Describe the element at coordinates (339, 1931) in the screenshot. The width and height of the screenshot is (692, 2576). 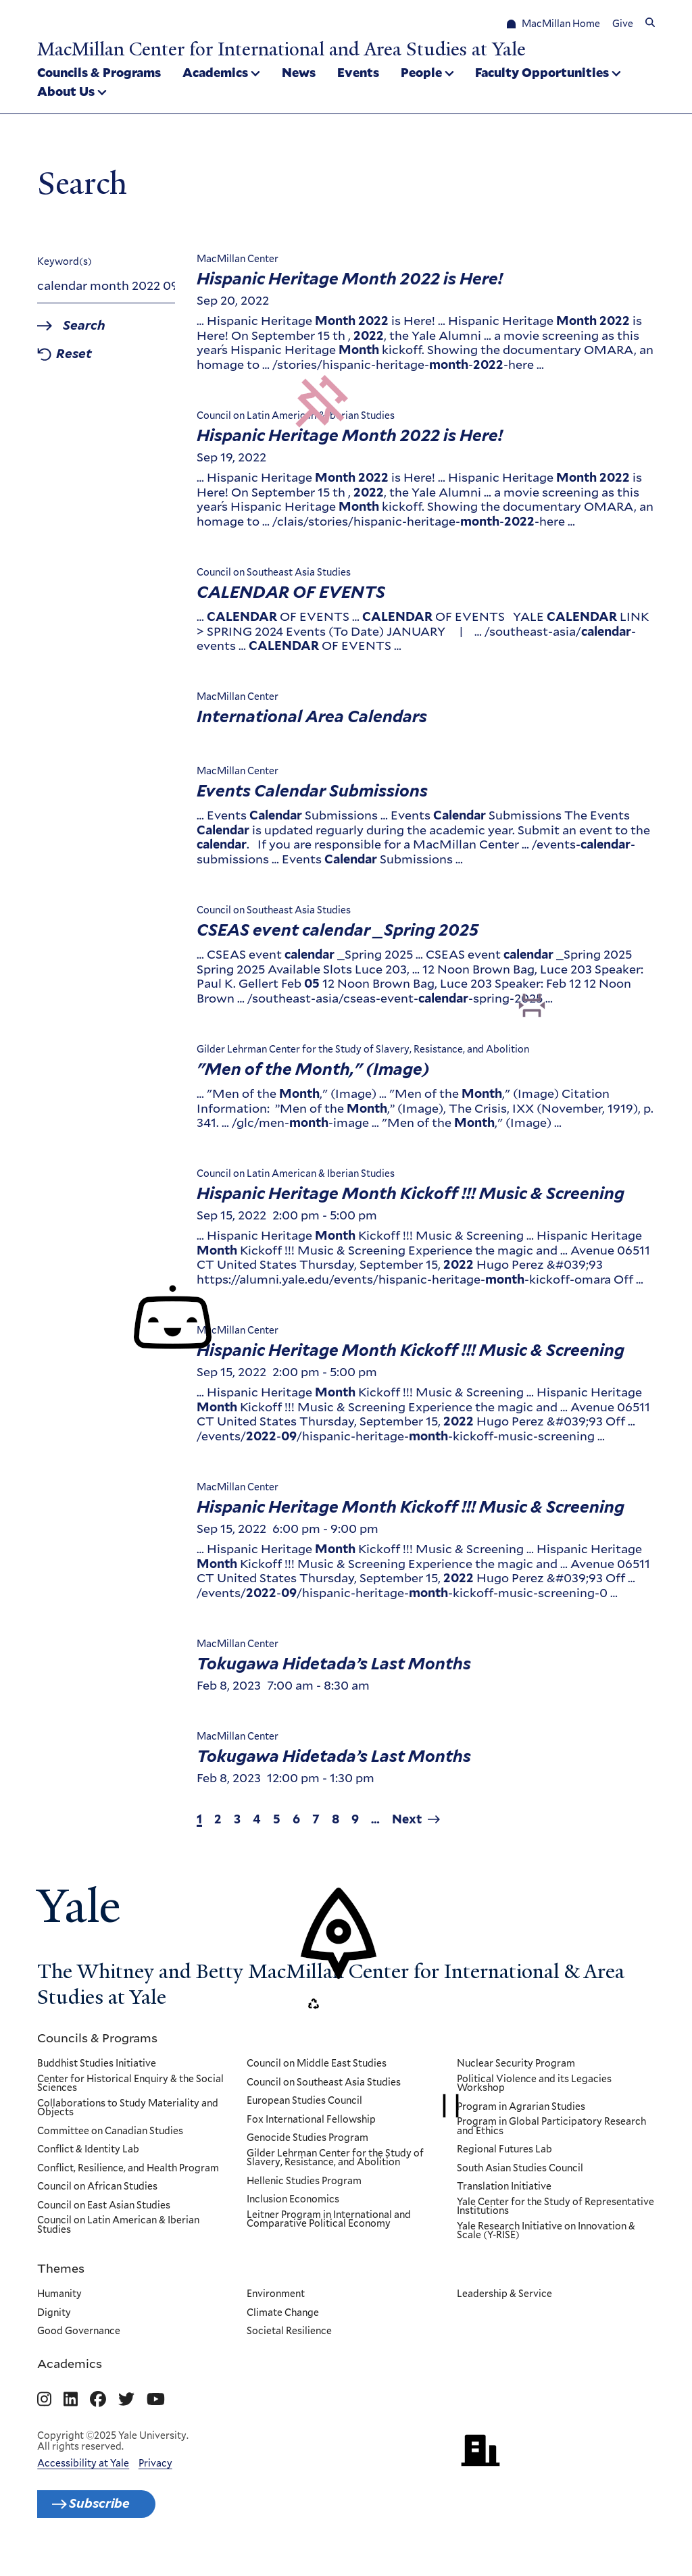
I see `launch or explore a space-themed app` at that location.